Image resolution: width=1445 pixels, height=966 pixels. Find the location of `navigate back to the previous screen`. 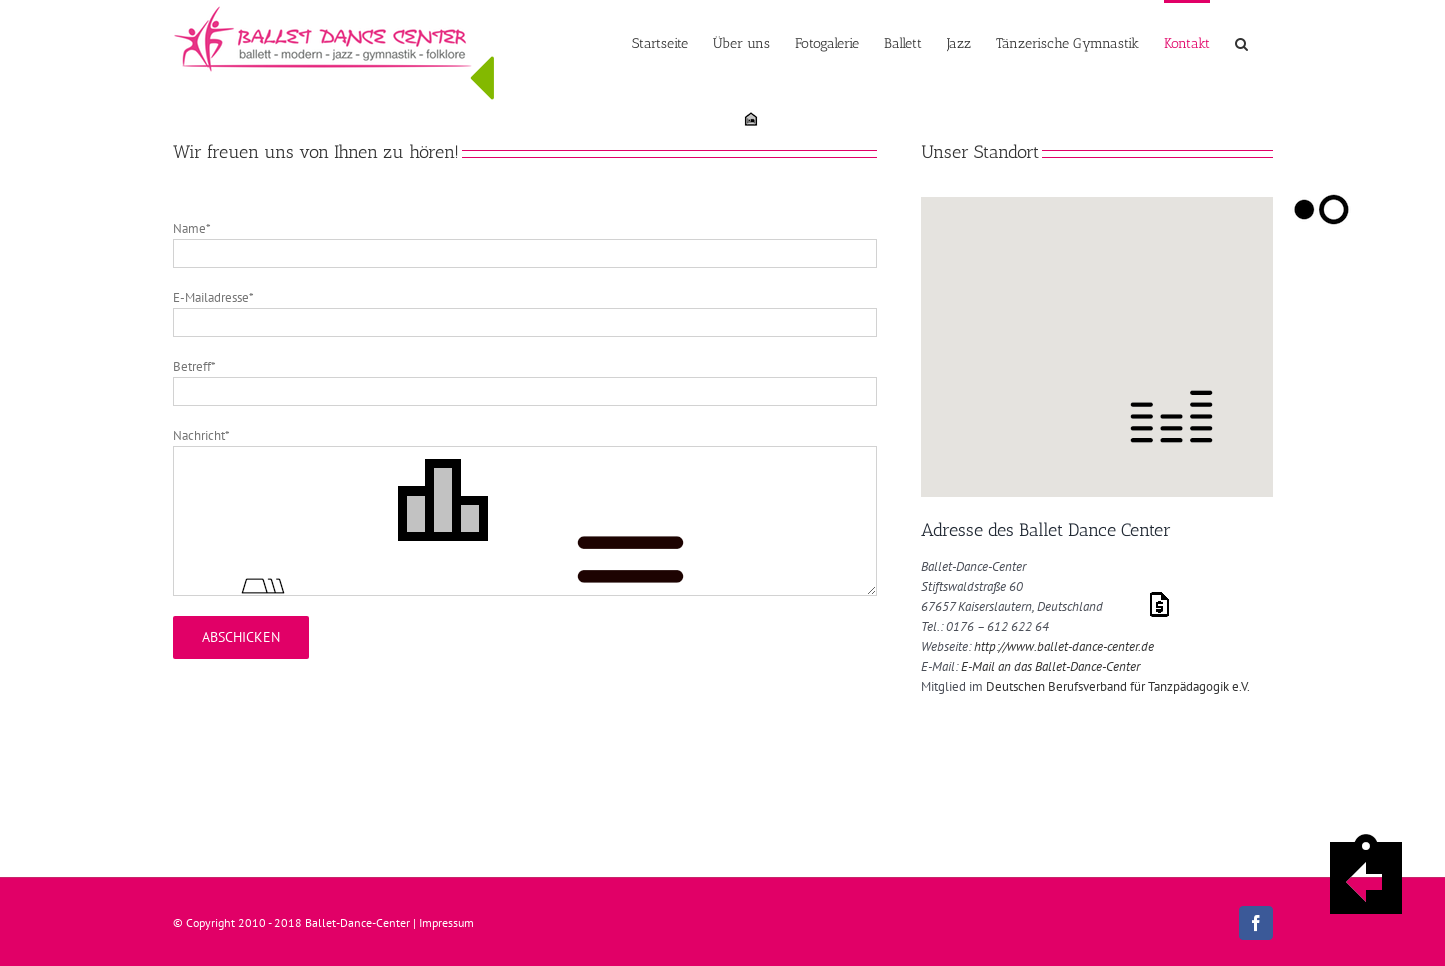

navigate back to the previous screen is located at coordinates (482, 78).